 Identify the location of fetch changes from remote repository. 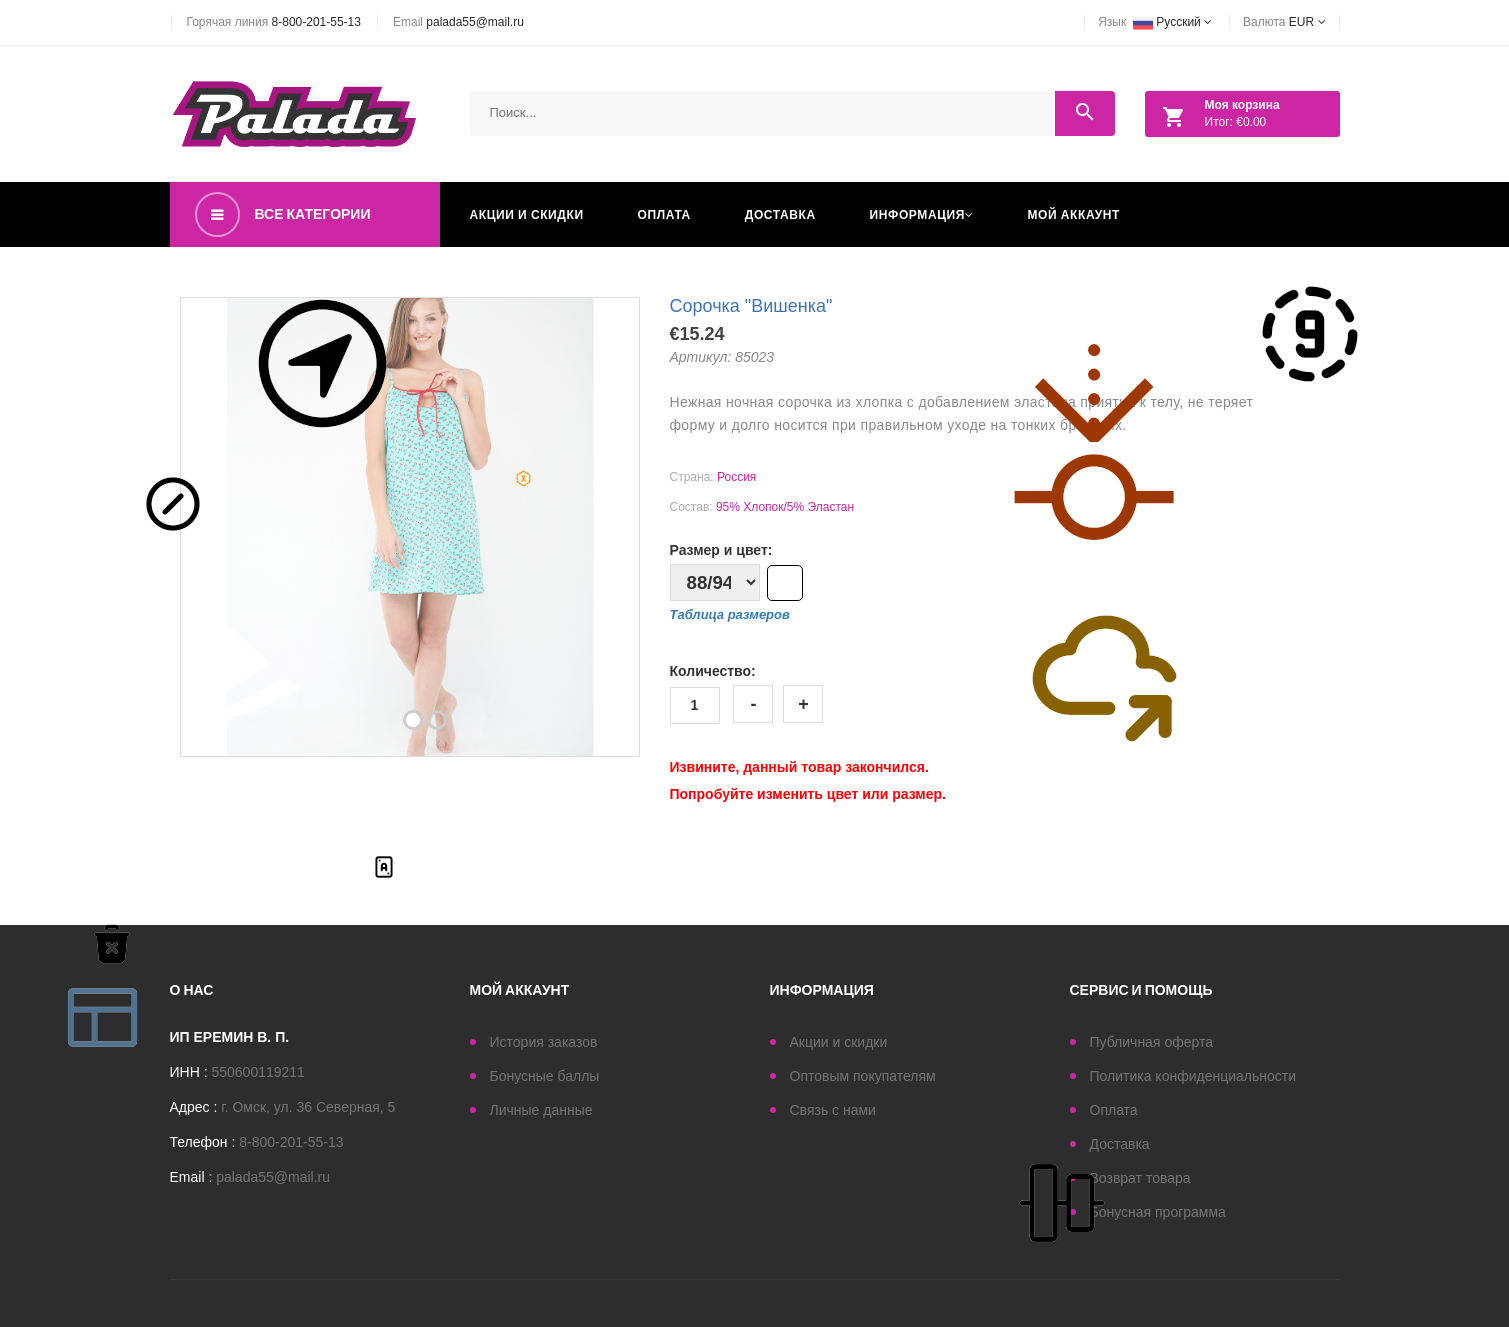
(1088, 442).